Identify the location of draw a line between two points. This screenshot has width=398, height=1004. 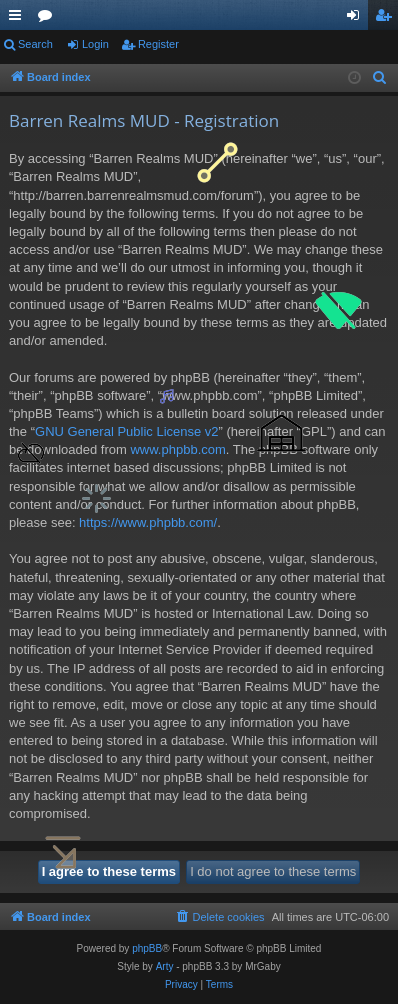
(217, 162).